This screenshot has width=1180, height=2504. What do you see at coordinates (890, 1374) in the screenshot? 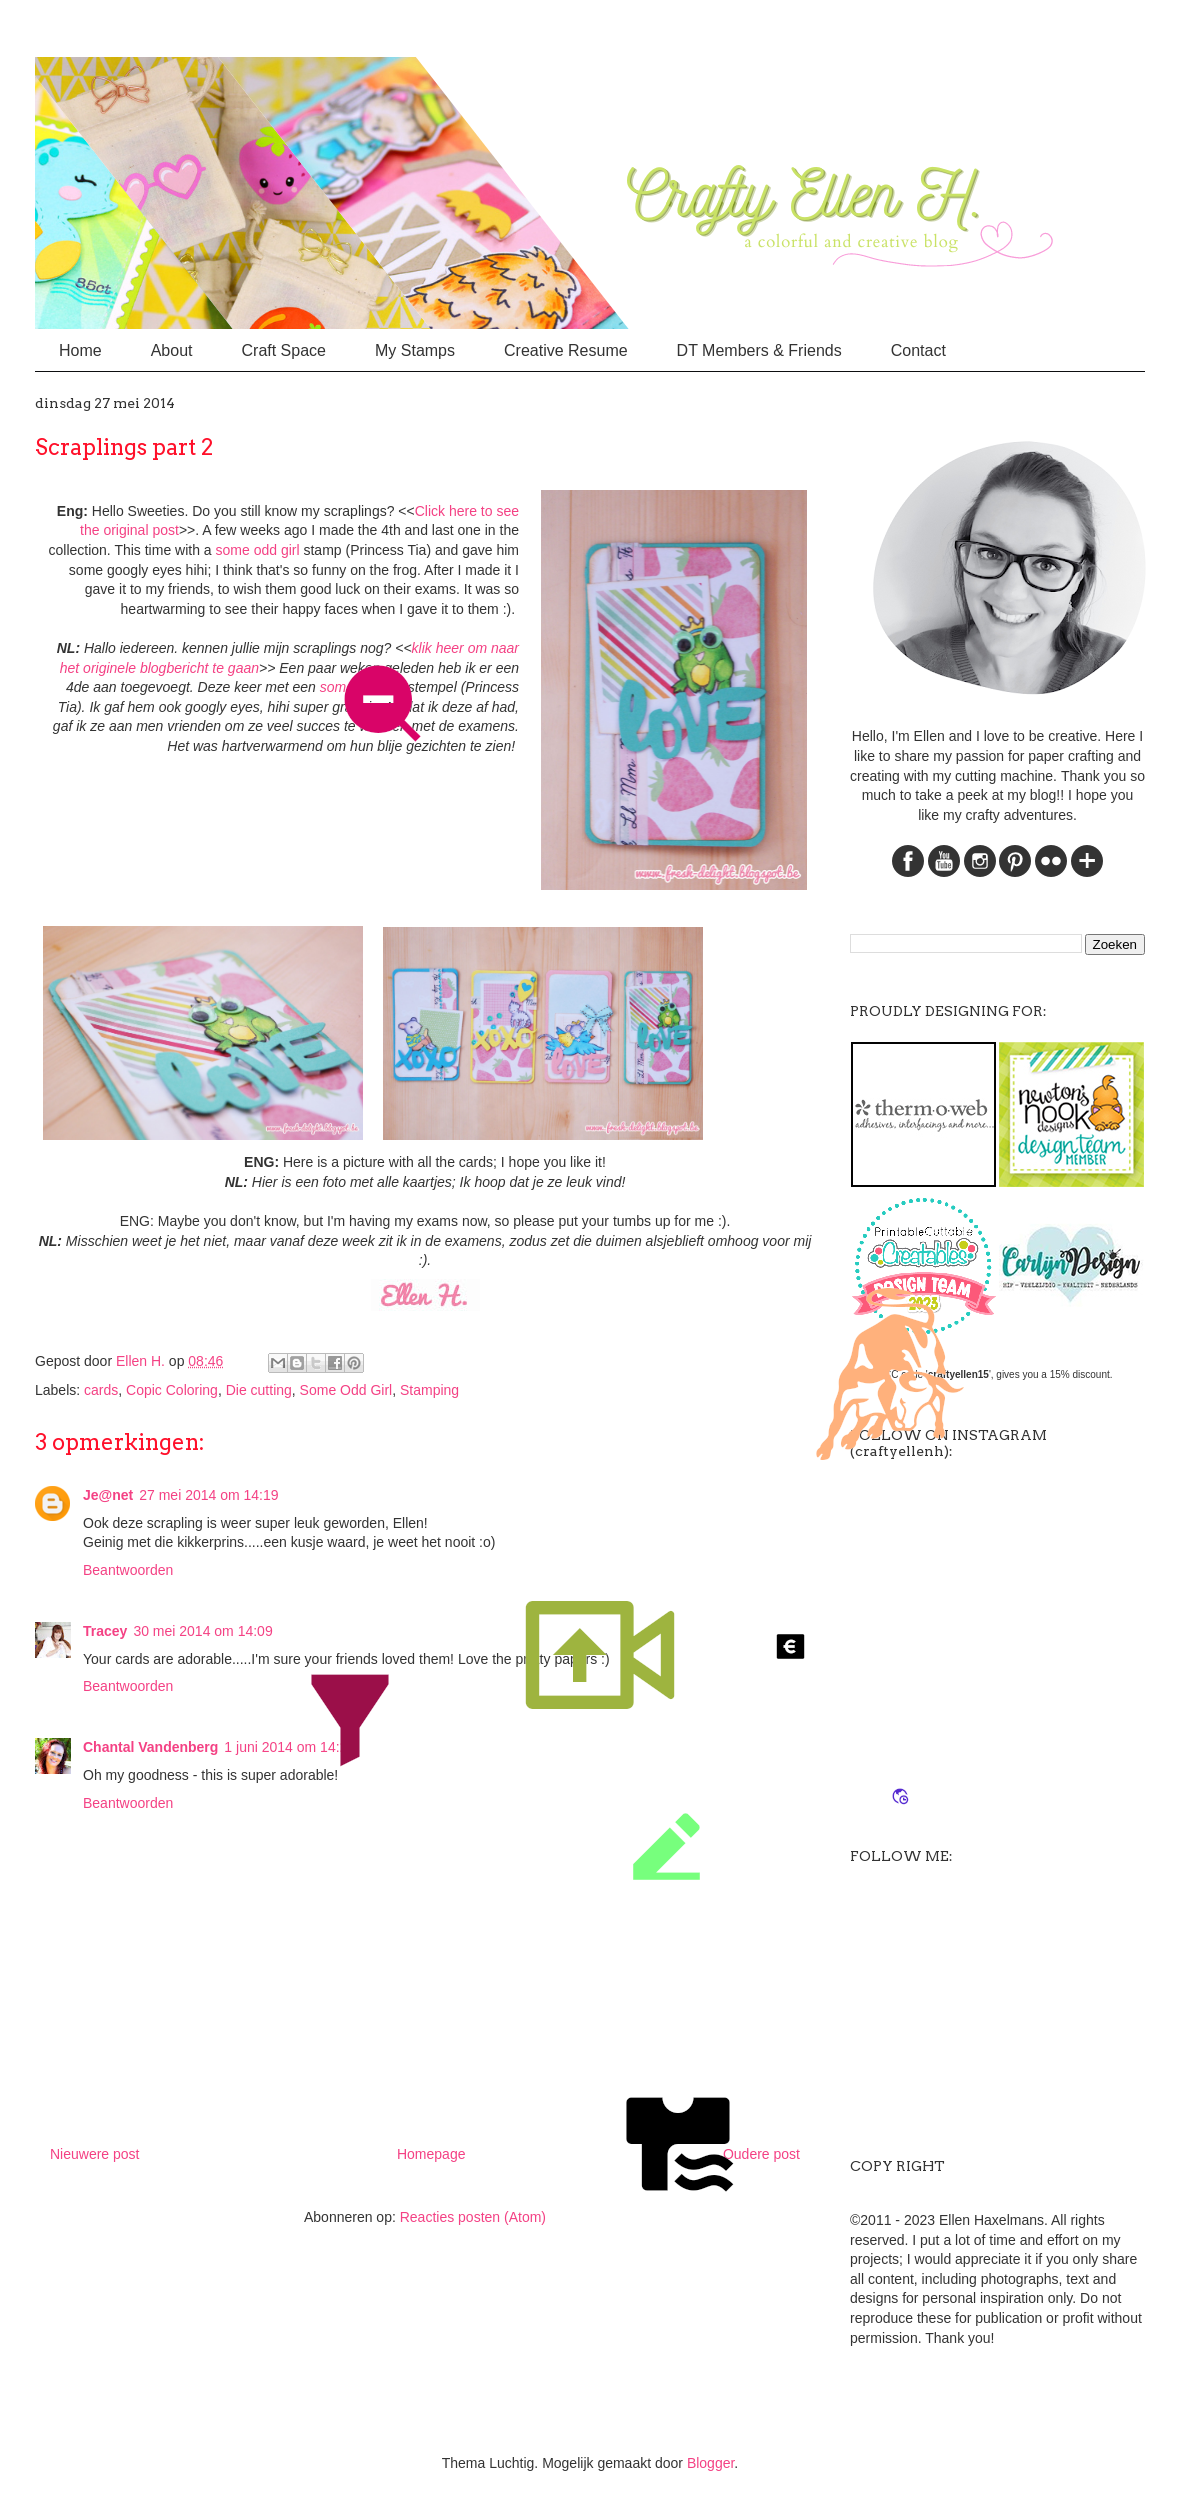
I see `lamborghini brand logo` at bounding box center [890, 1374].